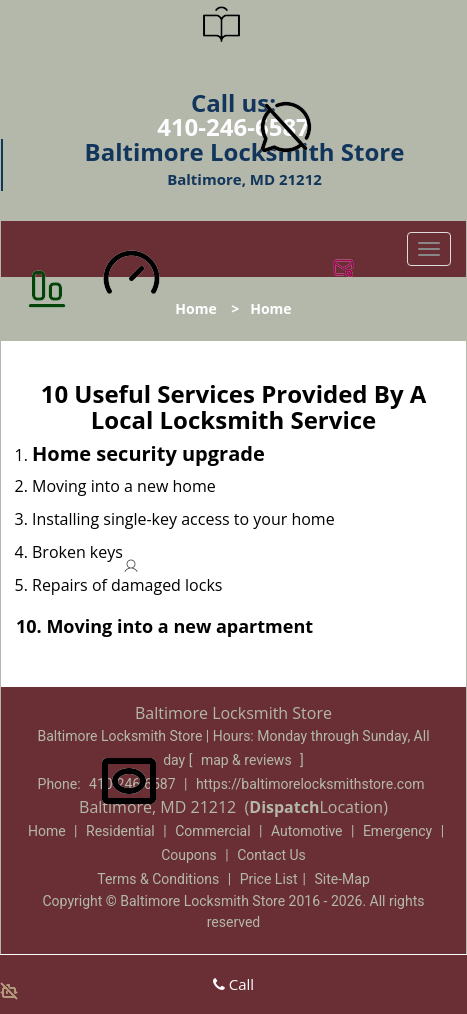 The width and height of the screenshot is (467, 1014). I want to click on mute or disable chat notifications, so click(286, 127).